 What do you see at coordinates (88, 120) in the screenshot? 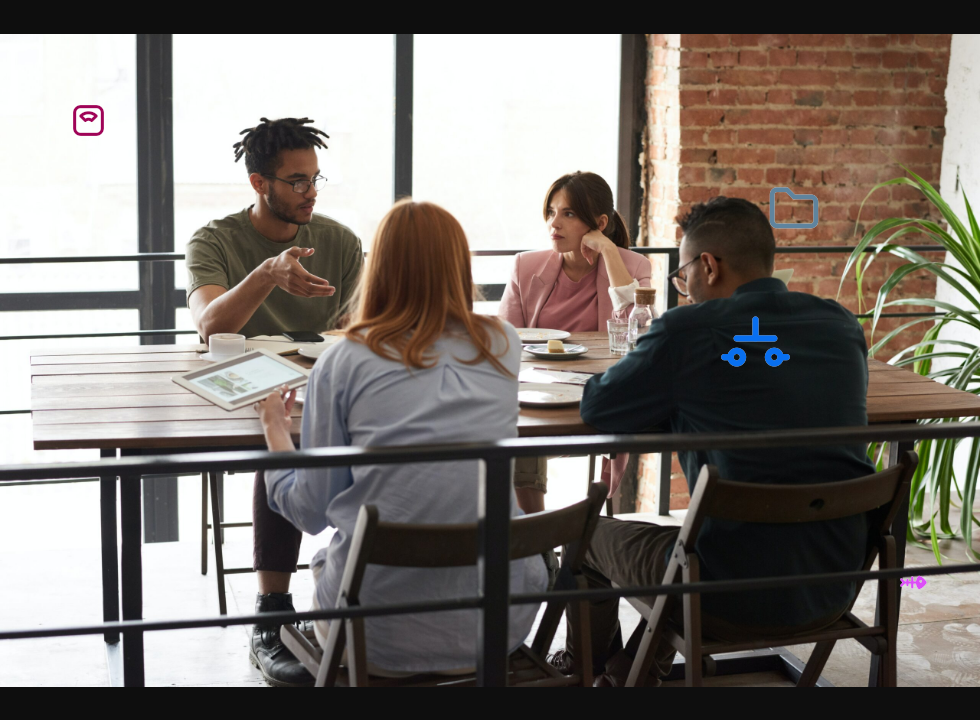
I see `view weight or measurement data` at bounding box center [88, 120].